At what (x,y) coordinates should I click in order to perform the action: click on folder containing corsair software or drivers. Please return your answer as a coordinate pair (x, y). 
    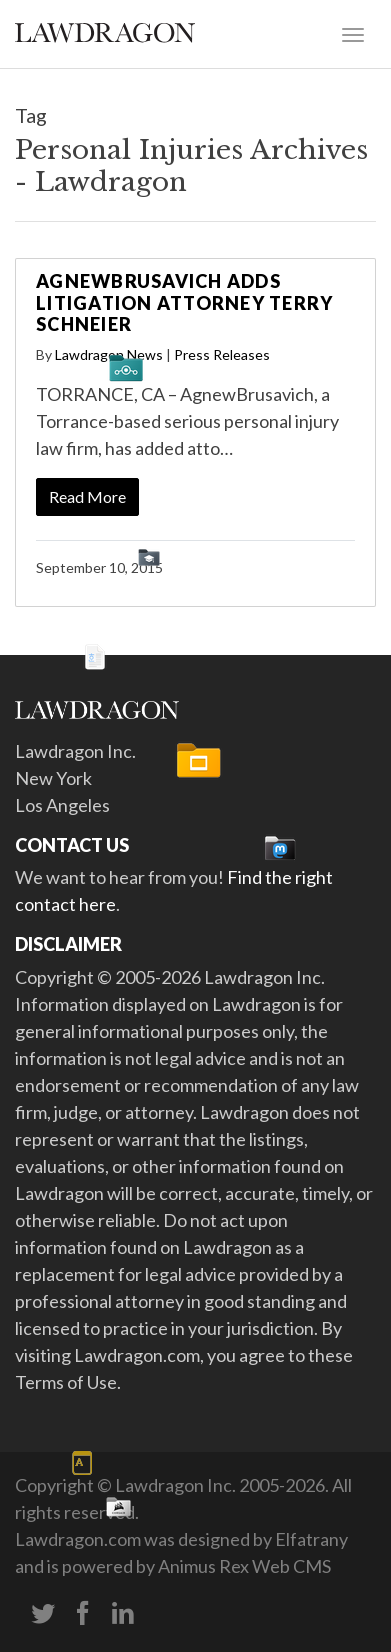
    Looking at the image, I should click on (118, 1507).